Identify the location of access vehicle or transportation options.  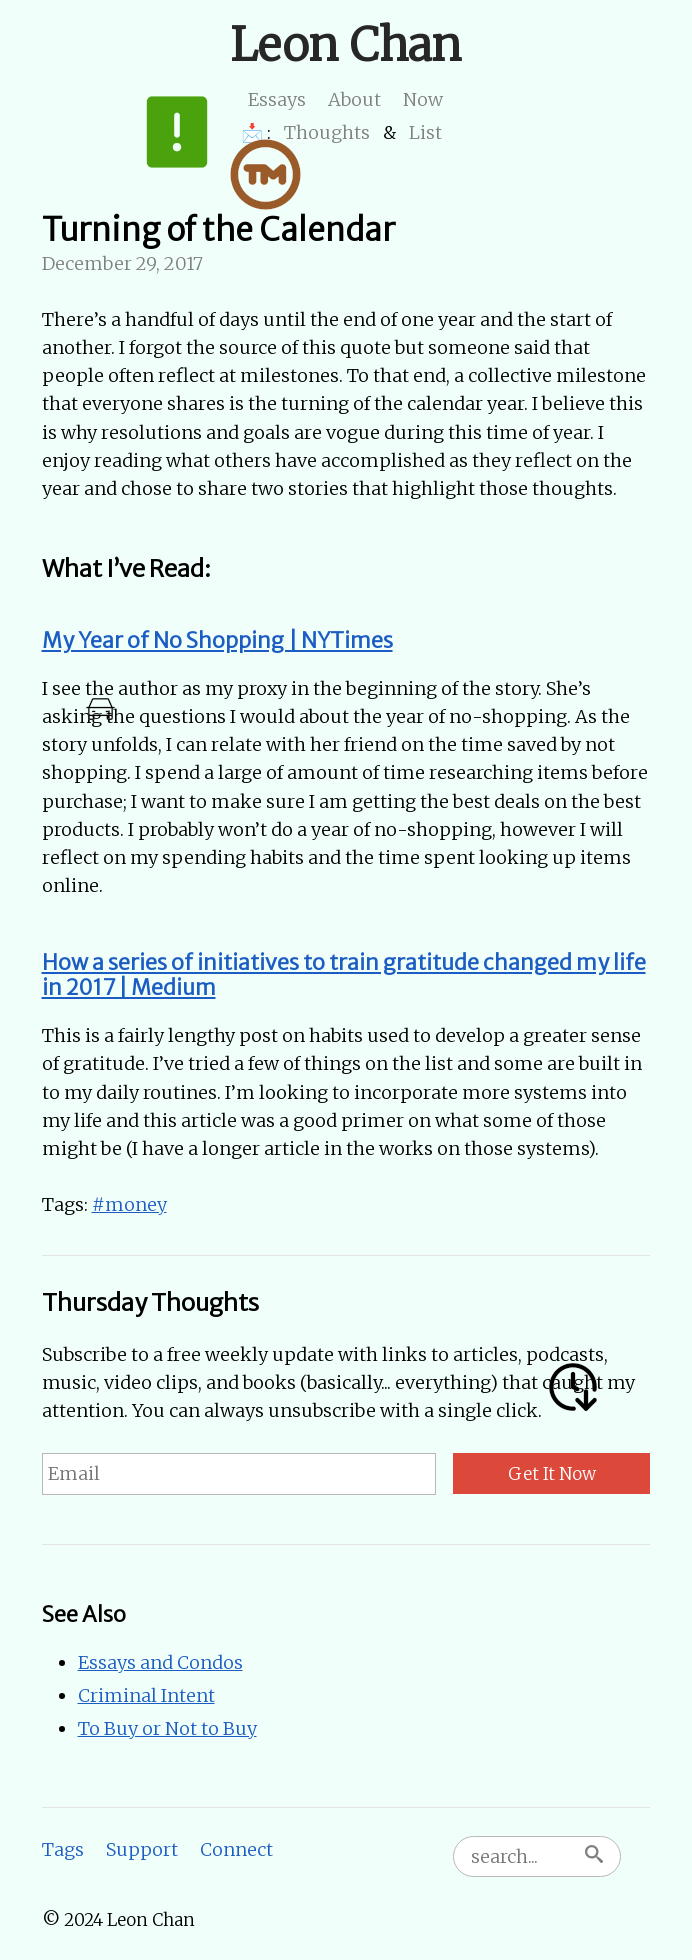
(100, 709).